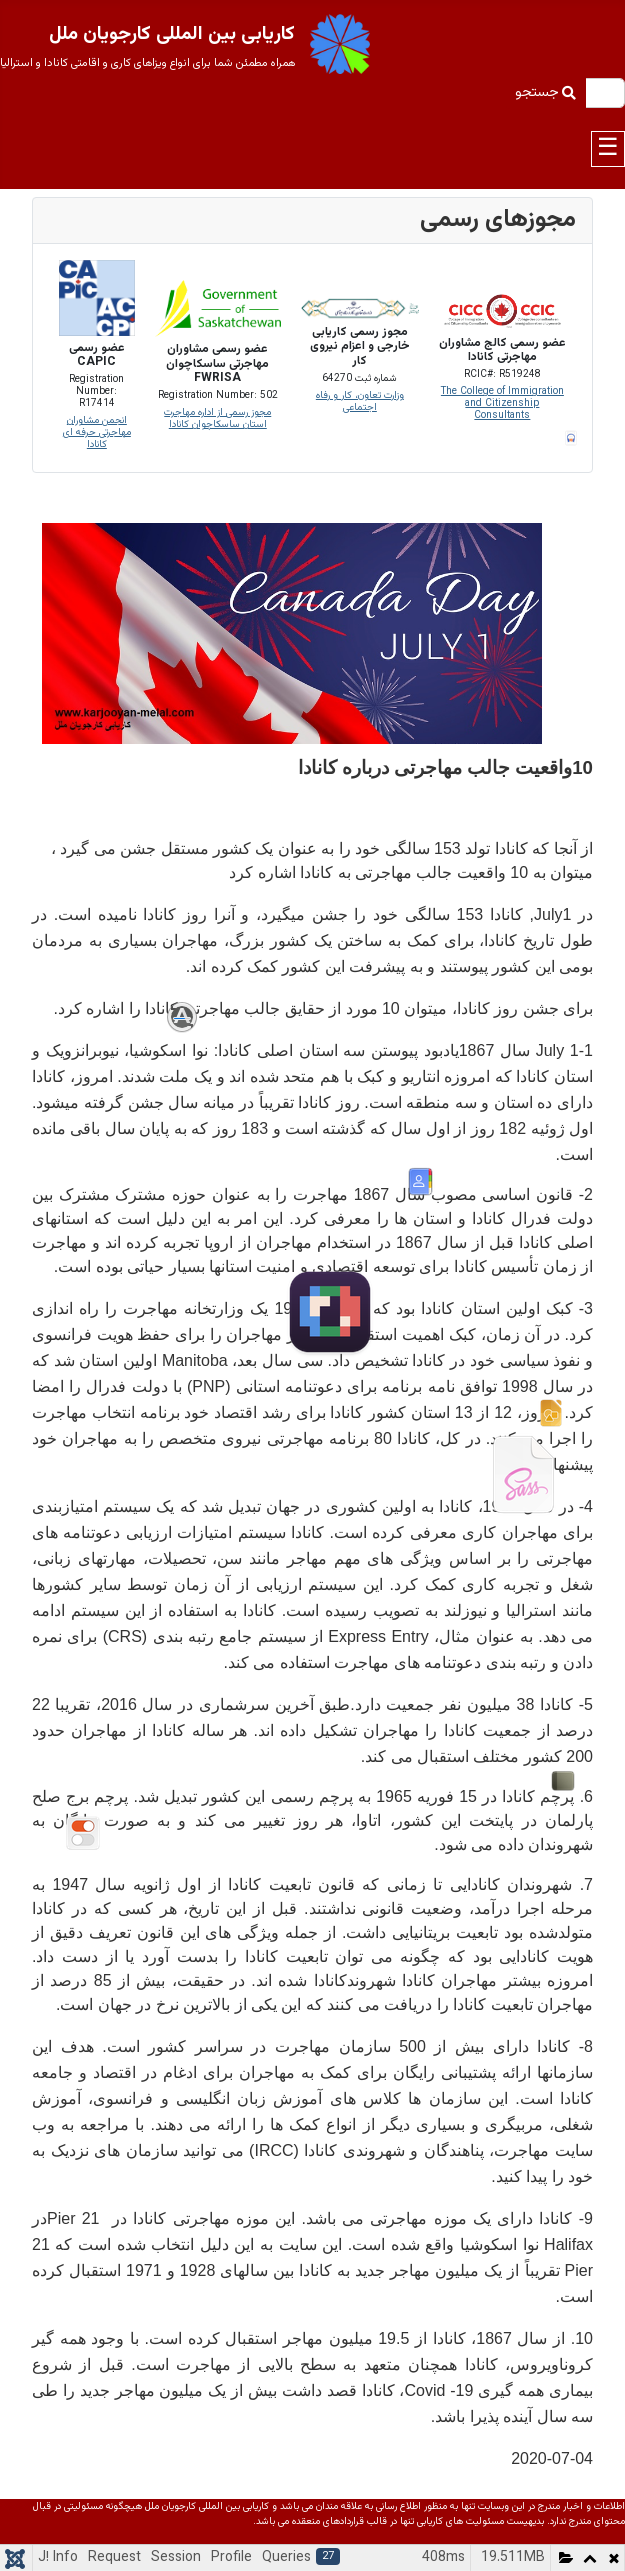 This screenshot has width=625, height=2571. I want to click on check for available system updates, so click(182, 1017).